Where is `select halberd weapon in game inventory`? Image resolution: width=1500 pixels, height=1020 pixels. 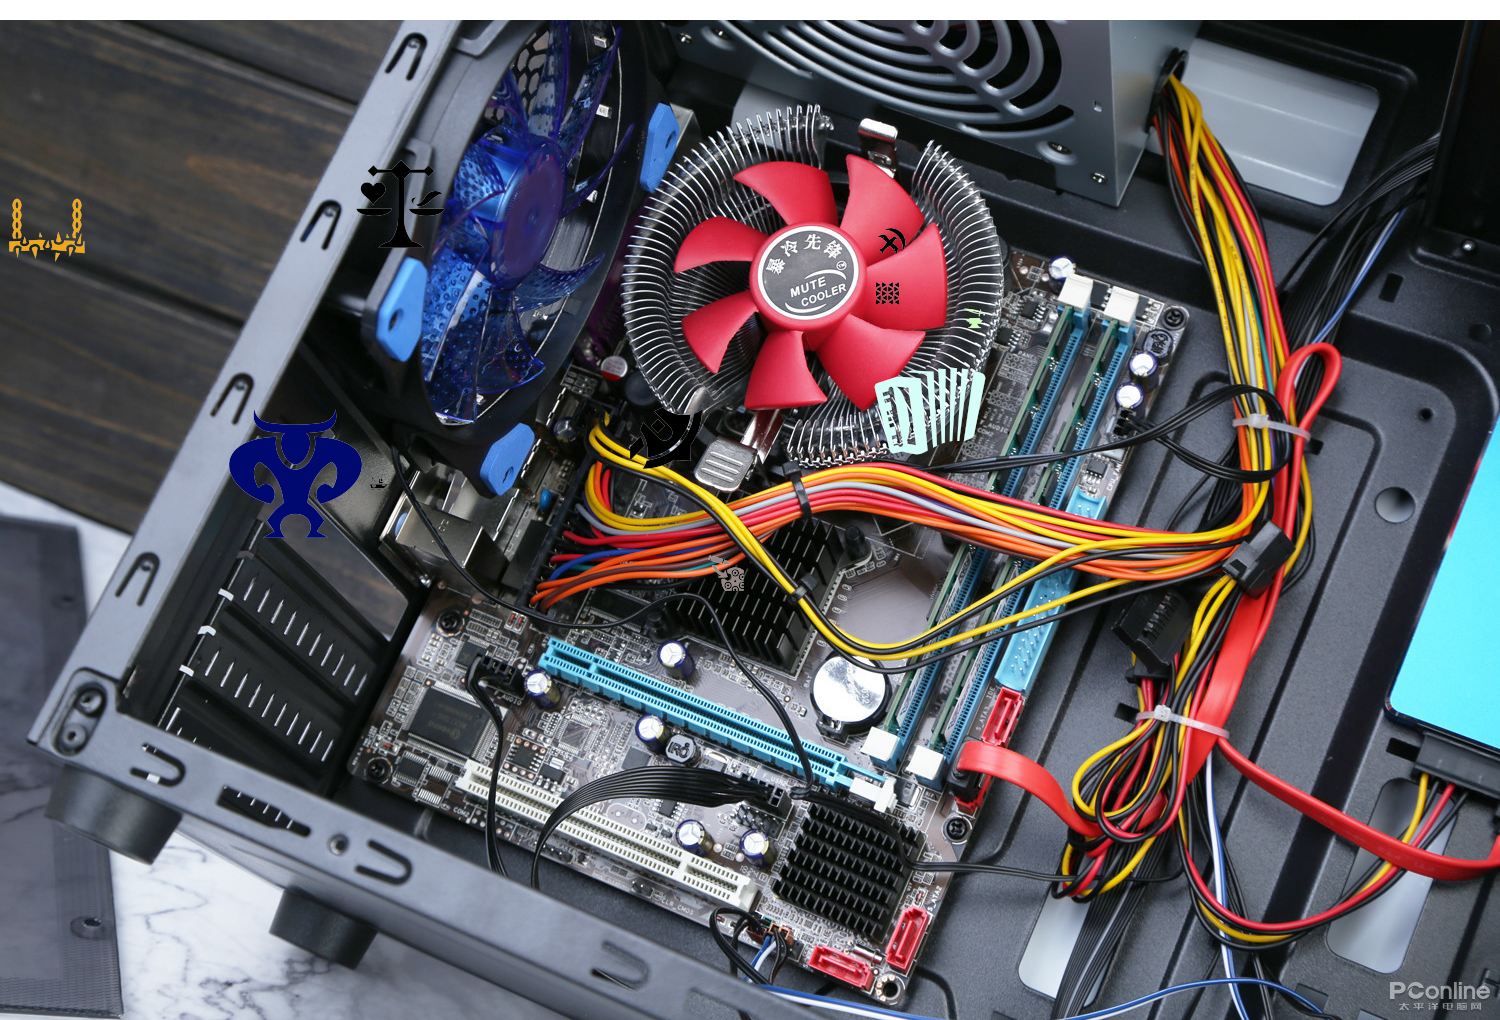
select halberd weapon in game inventory is located at coordinates (666, 442).